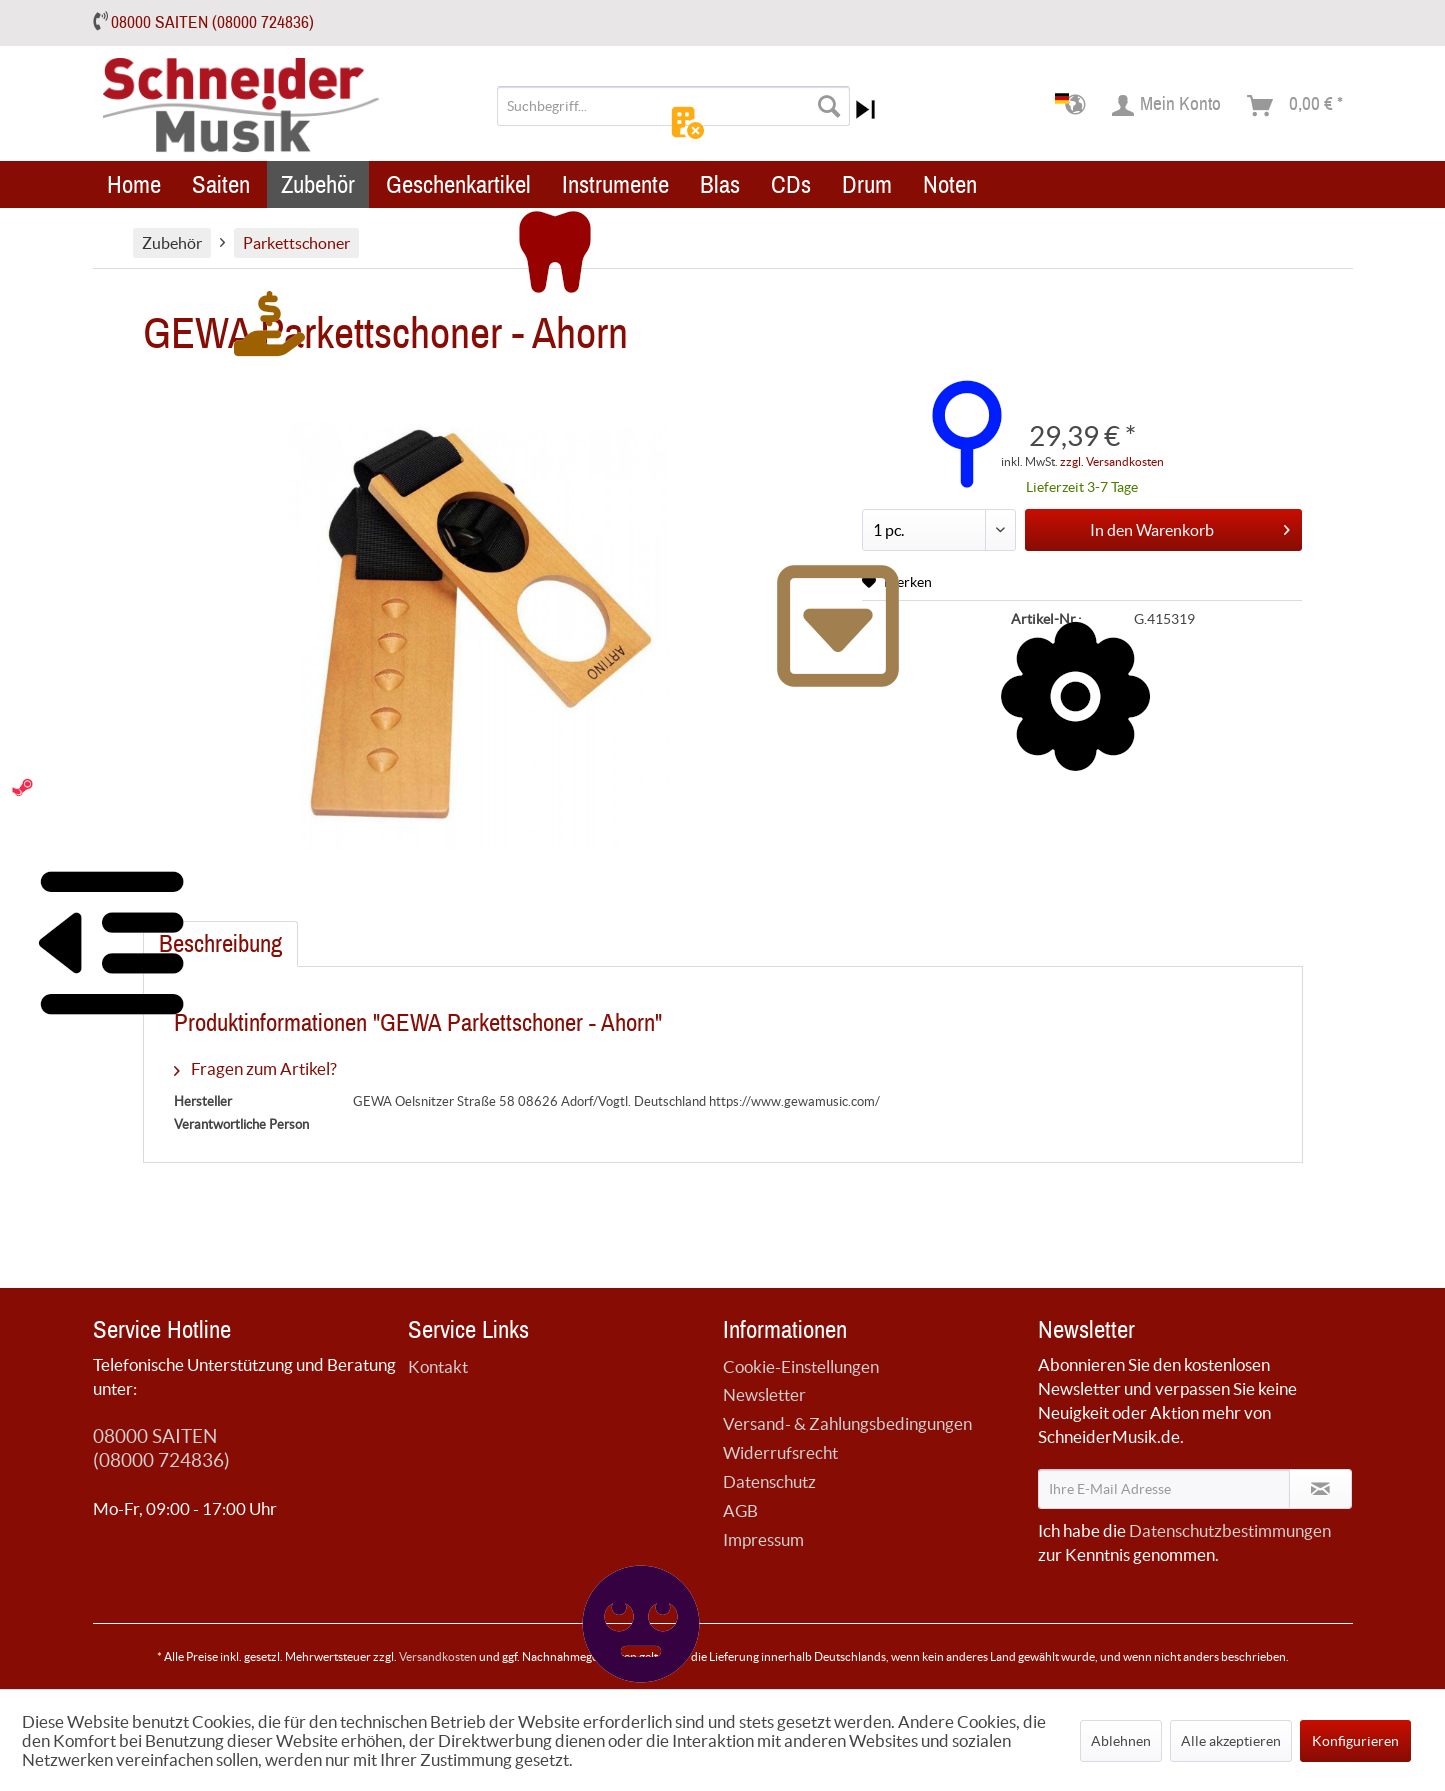  I want to click on express annoyance or disinterest in a reaction, so click(641, 1624).